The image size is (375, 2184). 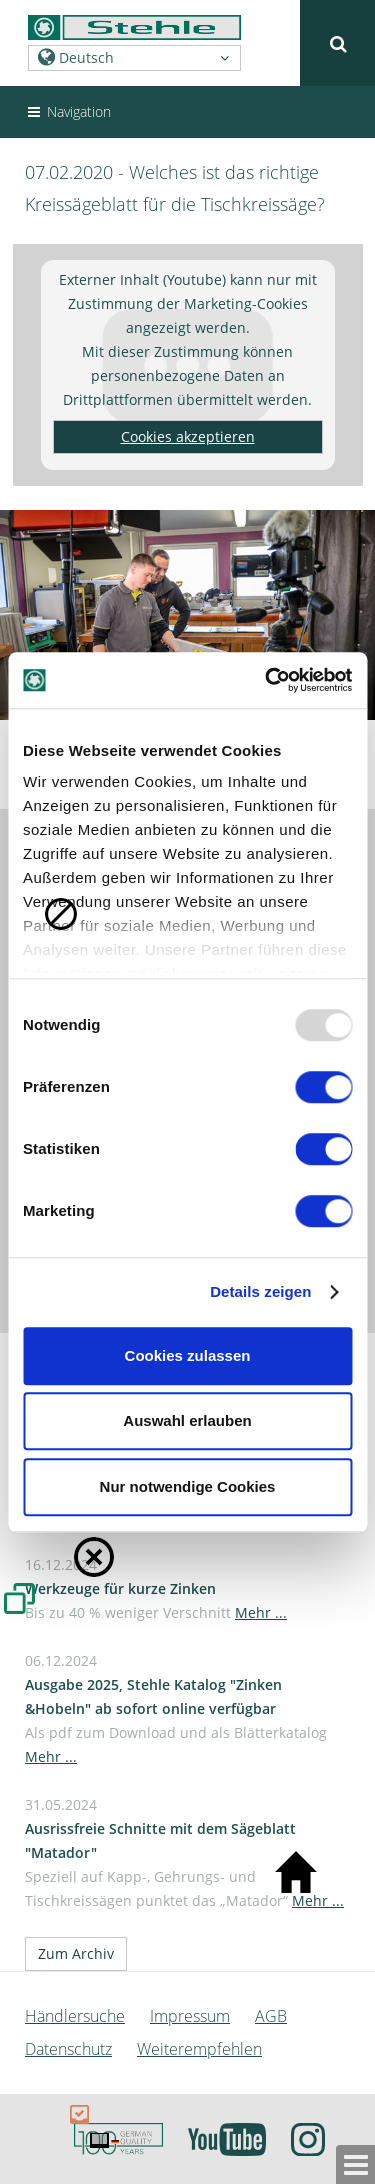 I want to click on navigate to the home screen, so click(x=296, y=1872).